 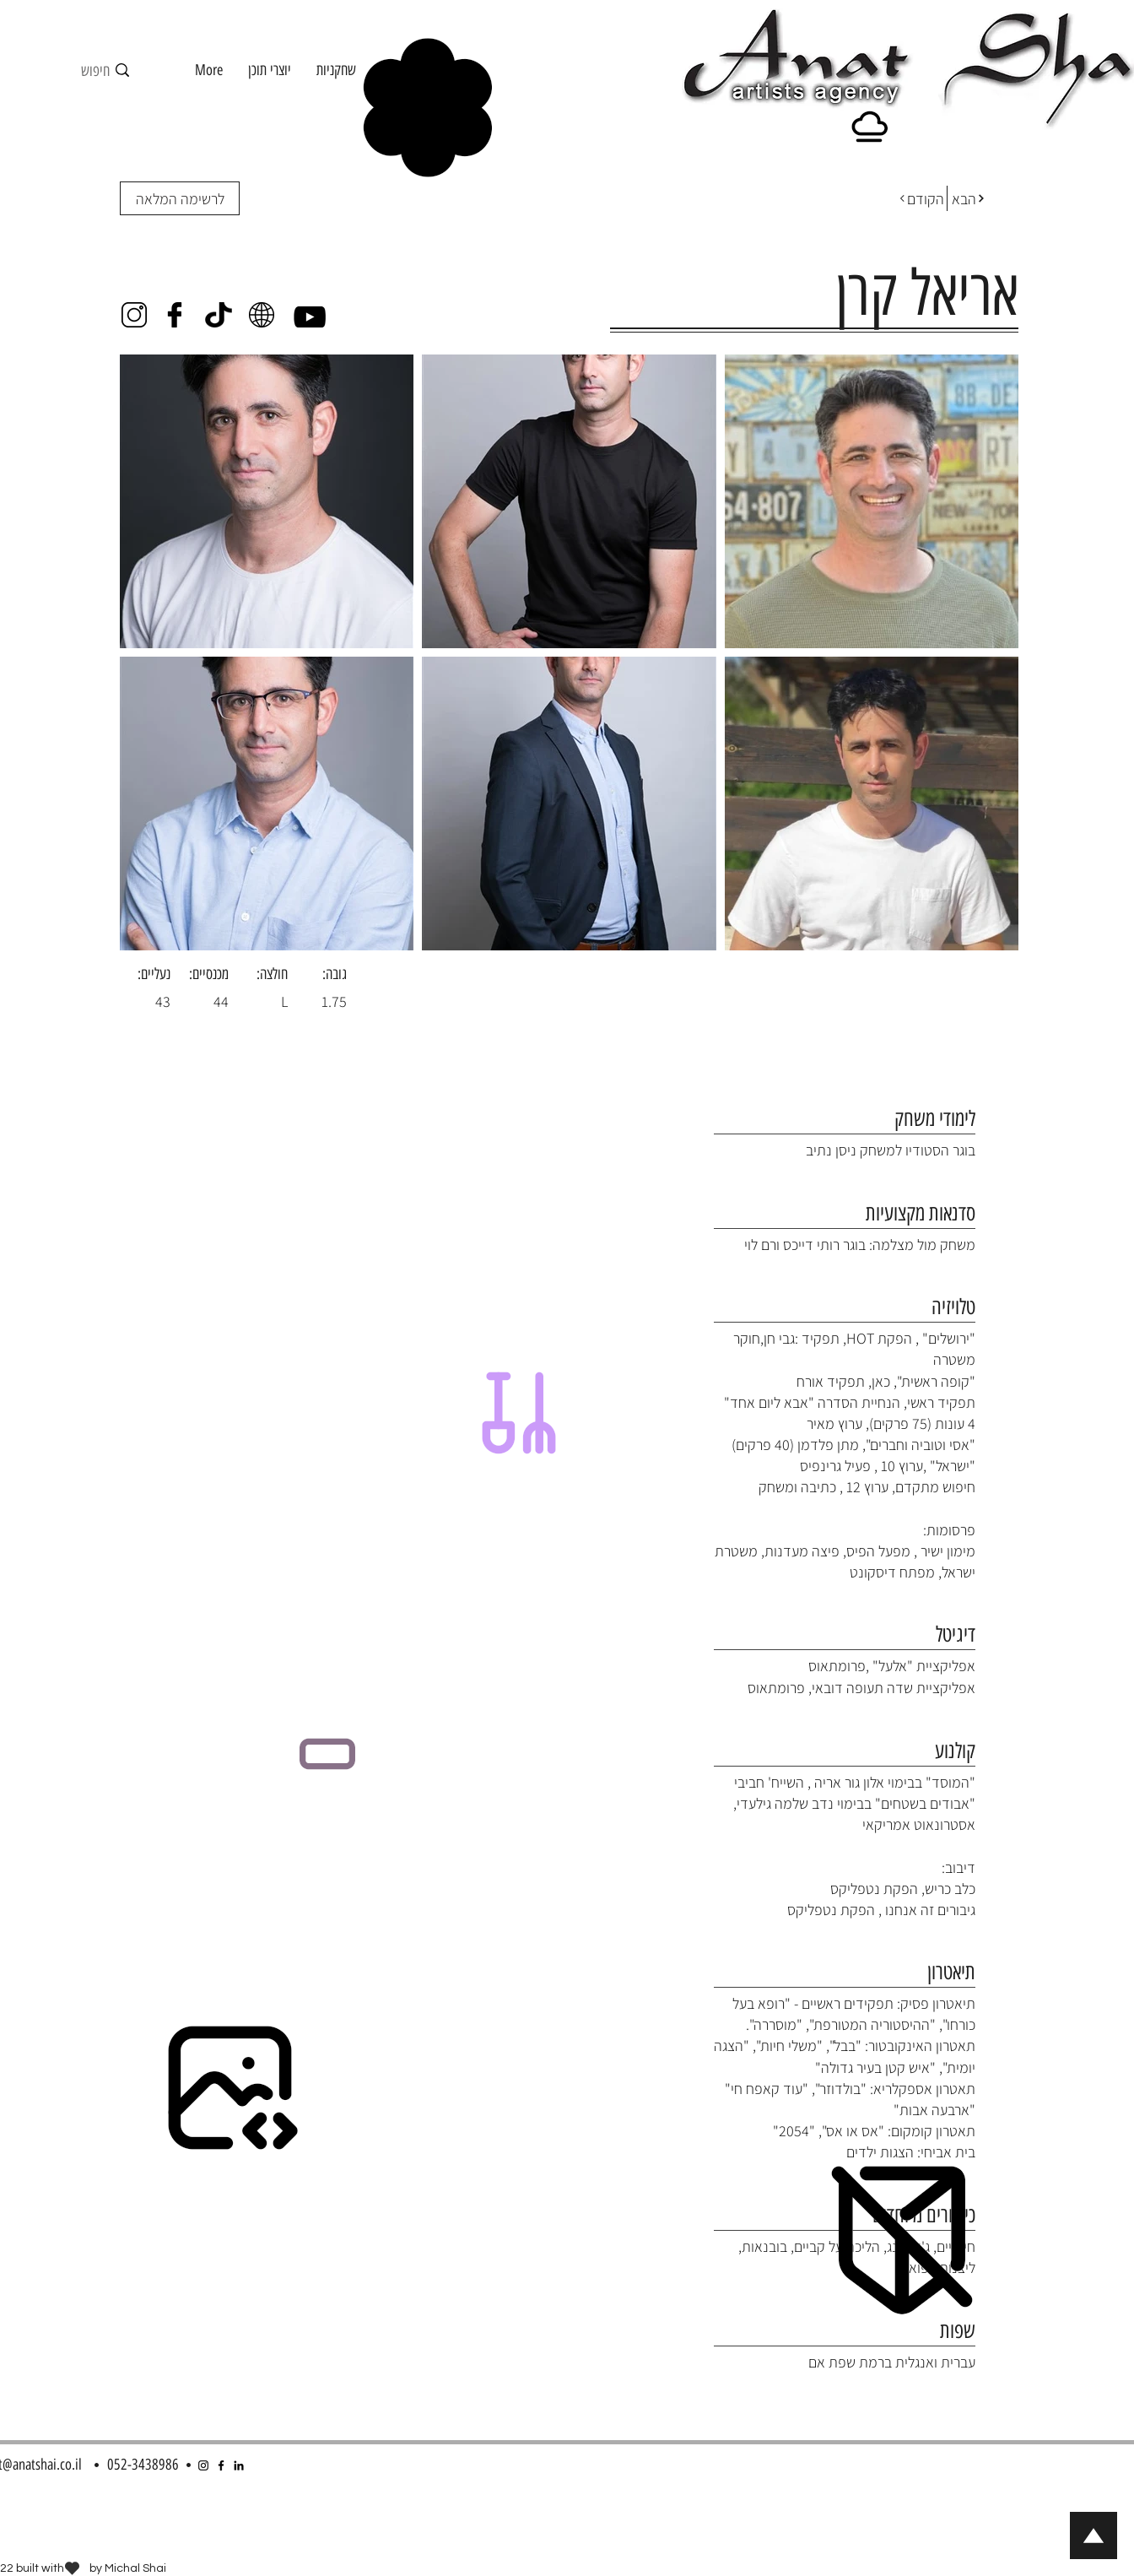 I want to click on view or edit image source code, so click(x=230, y=2087).